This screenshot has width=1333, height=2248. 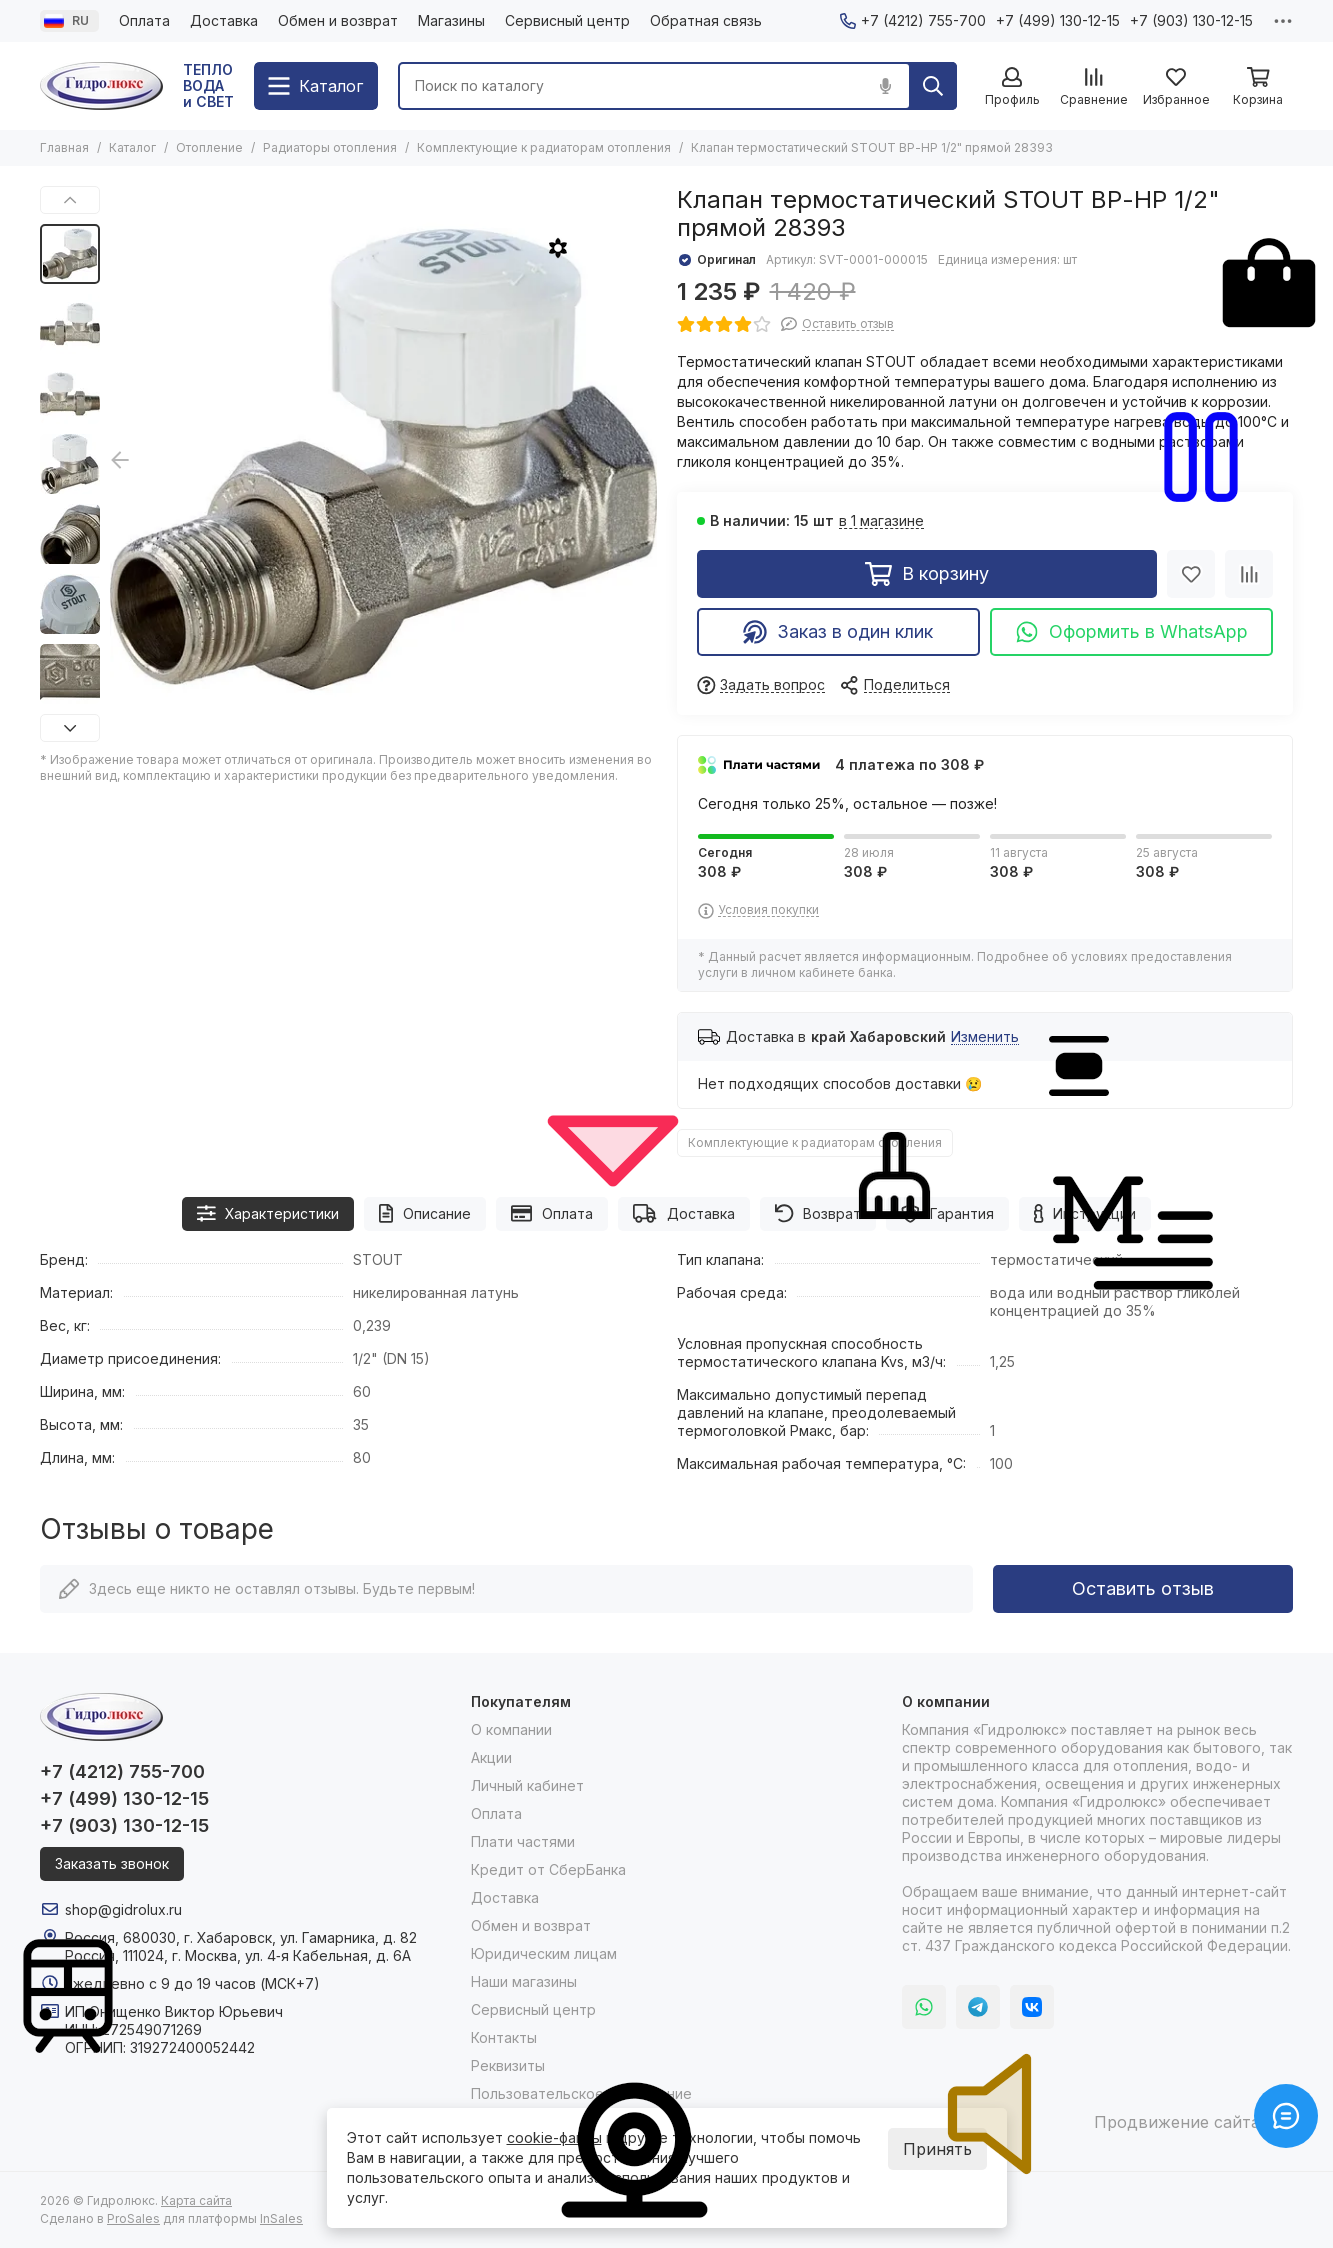 What do you see at coordinates (68, 1992) in the screenshot?
I see `access train schedules or rail services` at bounding box center [68, 1992].